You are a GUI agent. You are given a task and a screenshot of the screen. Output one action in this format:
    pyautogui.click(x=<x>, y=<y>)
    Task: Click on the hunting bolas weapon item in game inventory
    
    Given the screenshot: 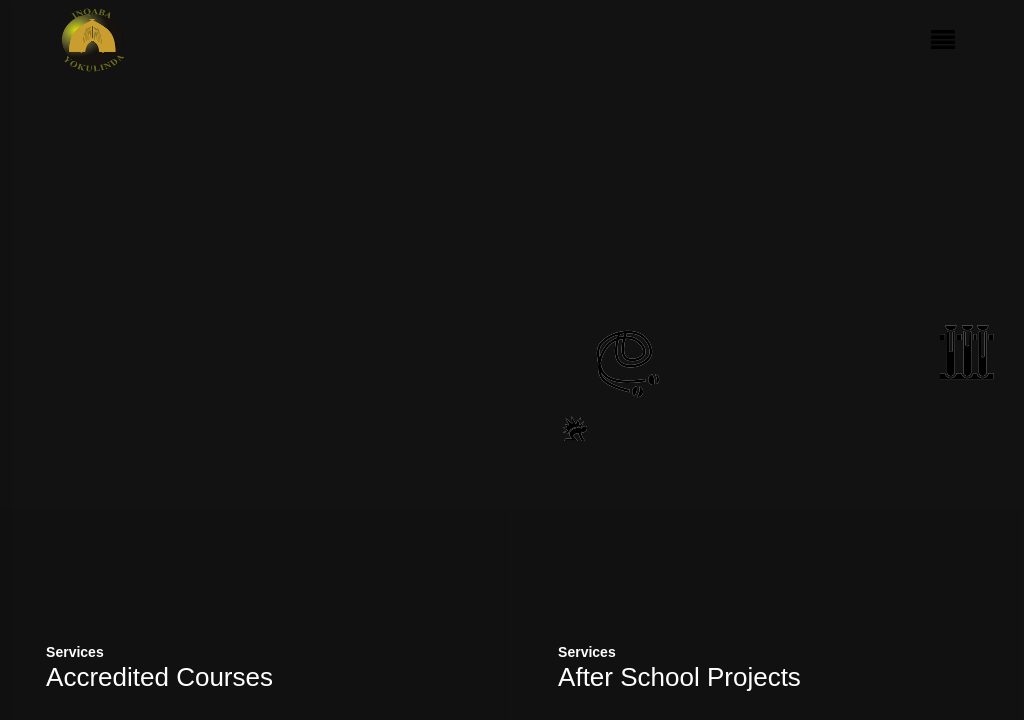 What is the action you would take?
    pyautogui.click(x=628, y=364)
    